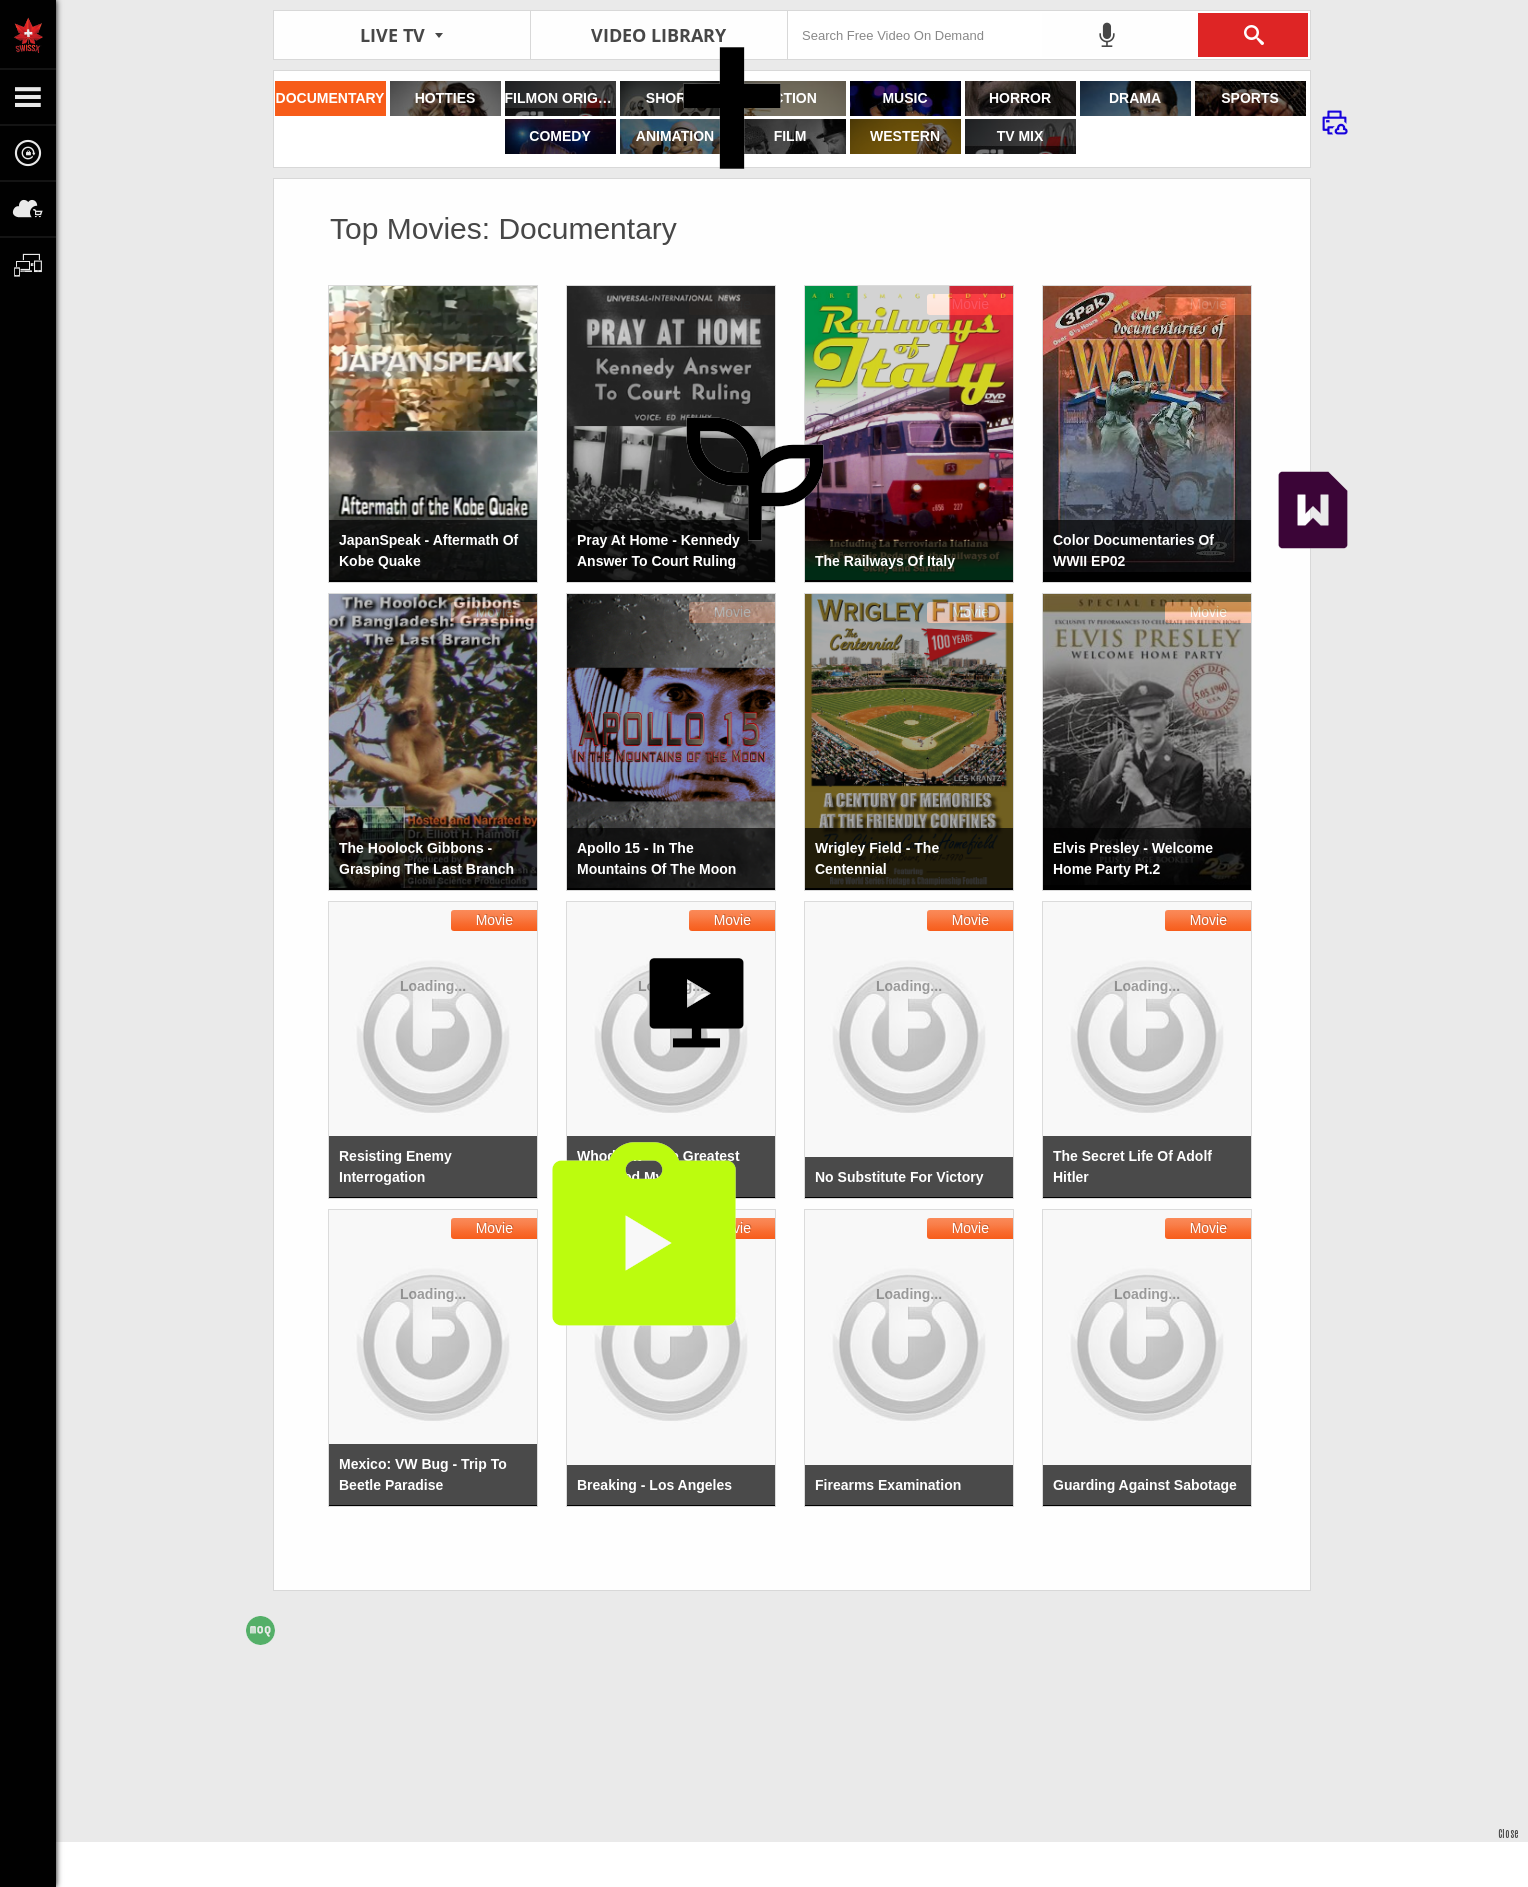 This screenshot has width=1528, height=1887. What do you see at coordinates (1334, 122) in the screenshot?
I see `connect printer to cloud storage` at bounding box center [1334, 122].